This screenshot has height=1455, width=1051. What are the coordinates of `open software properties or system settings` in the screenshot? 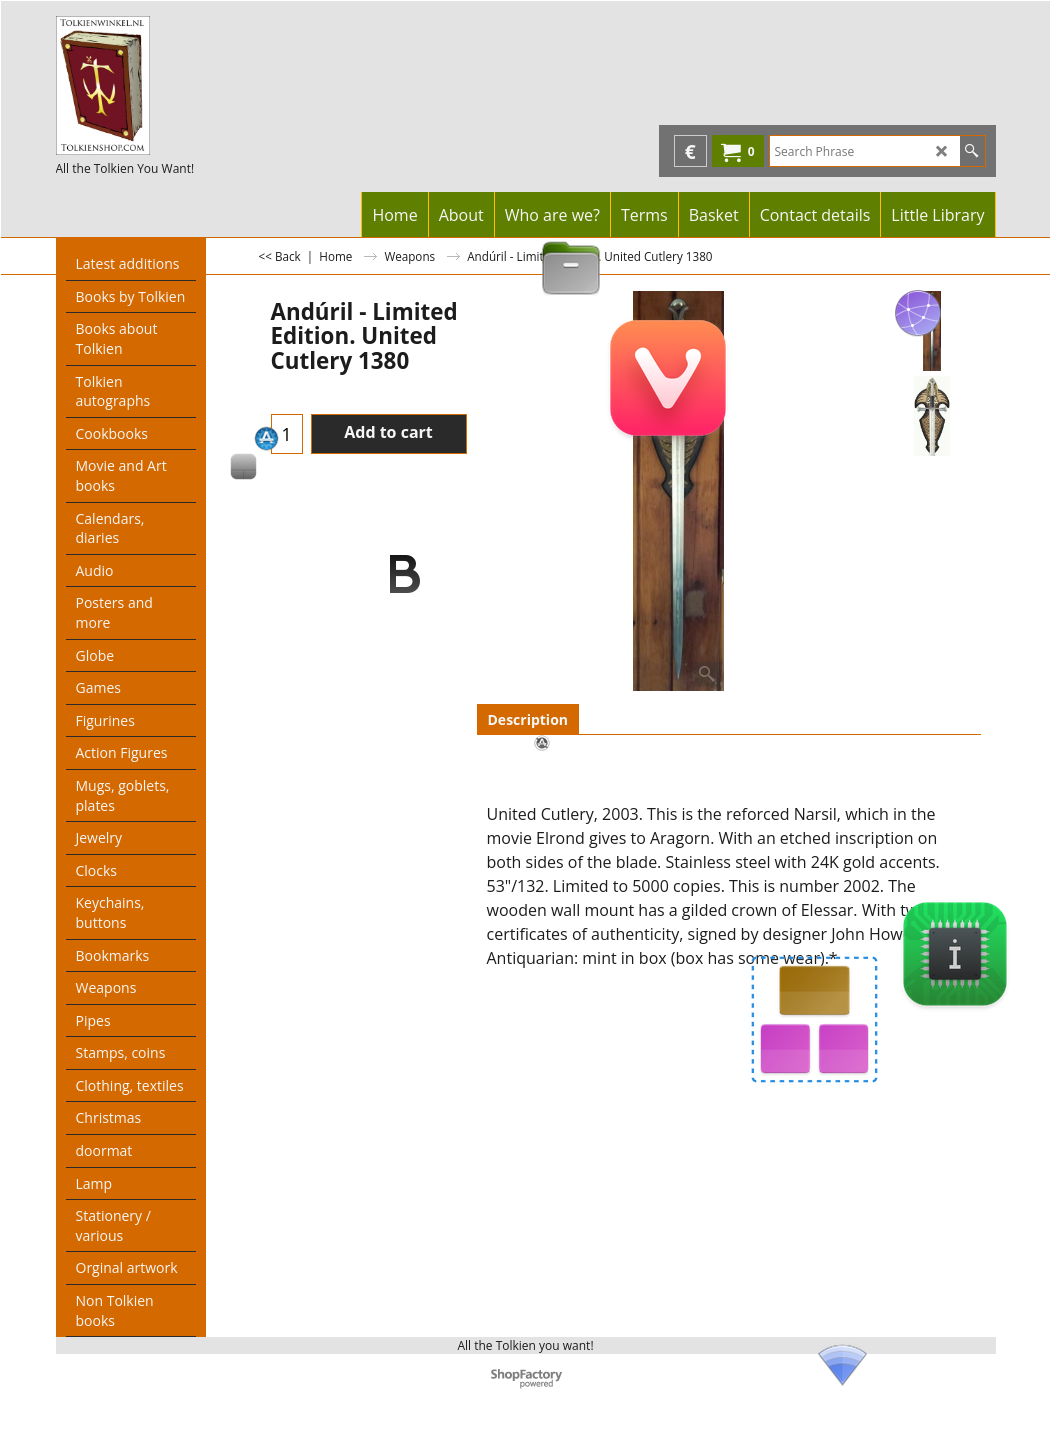 It's located at (266, 438).